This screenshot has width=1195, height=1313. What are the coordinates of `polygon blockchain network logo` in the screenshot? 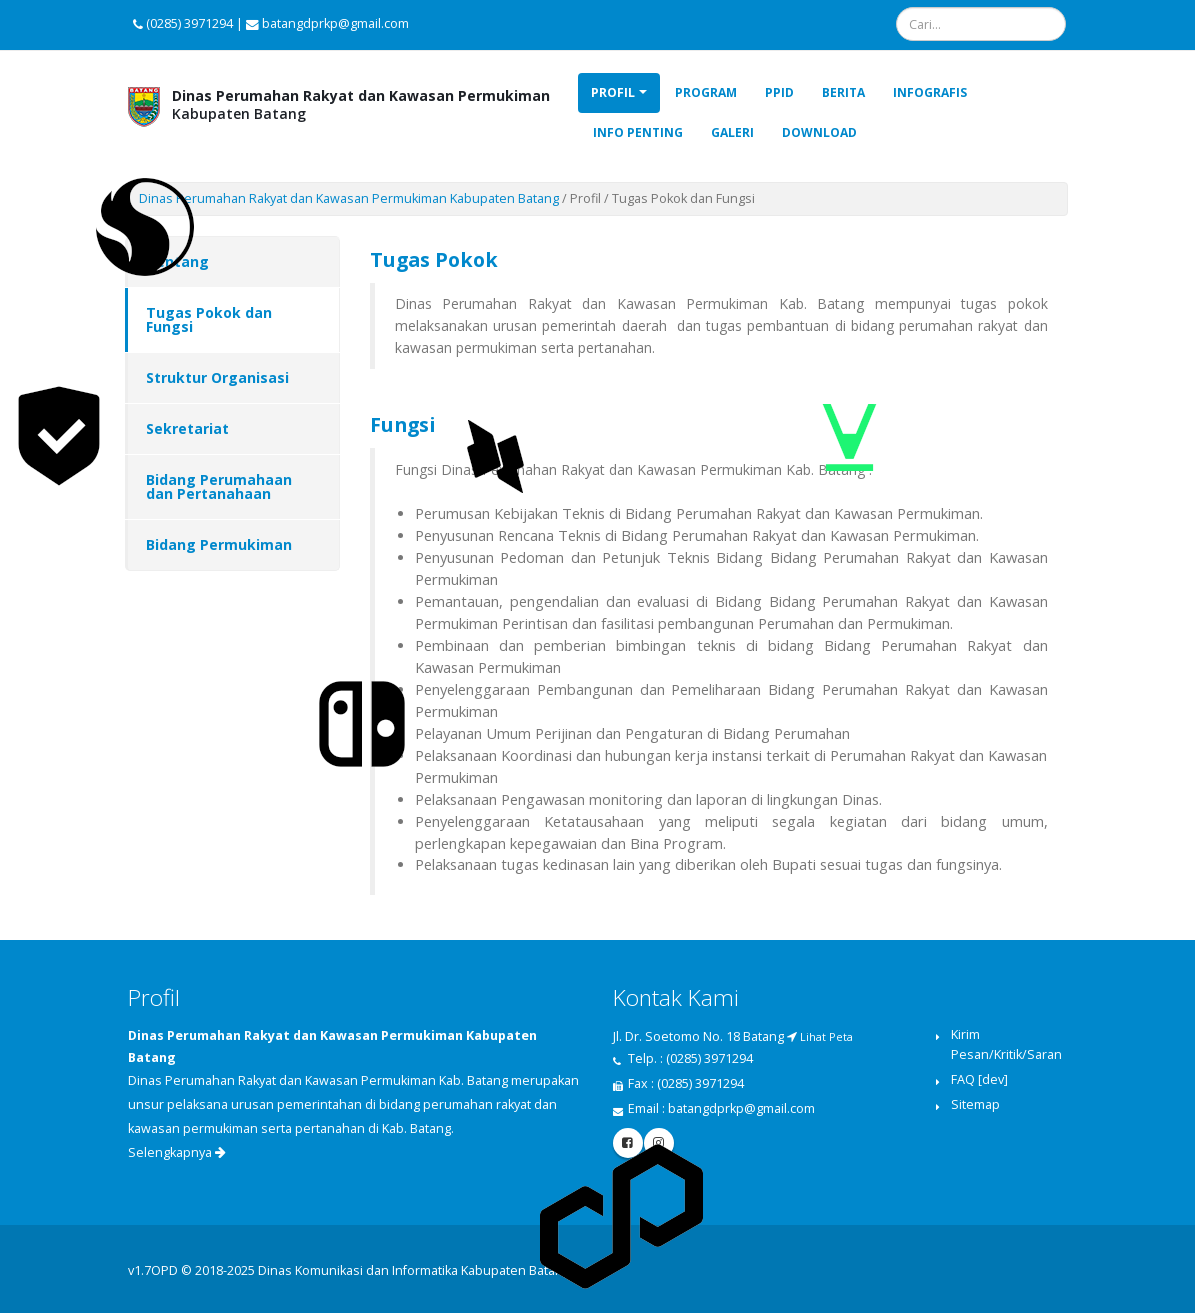 It's located at (621, 1216).